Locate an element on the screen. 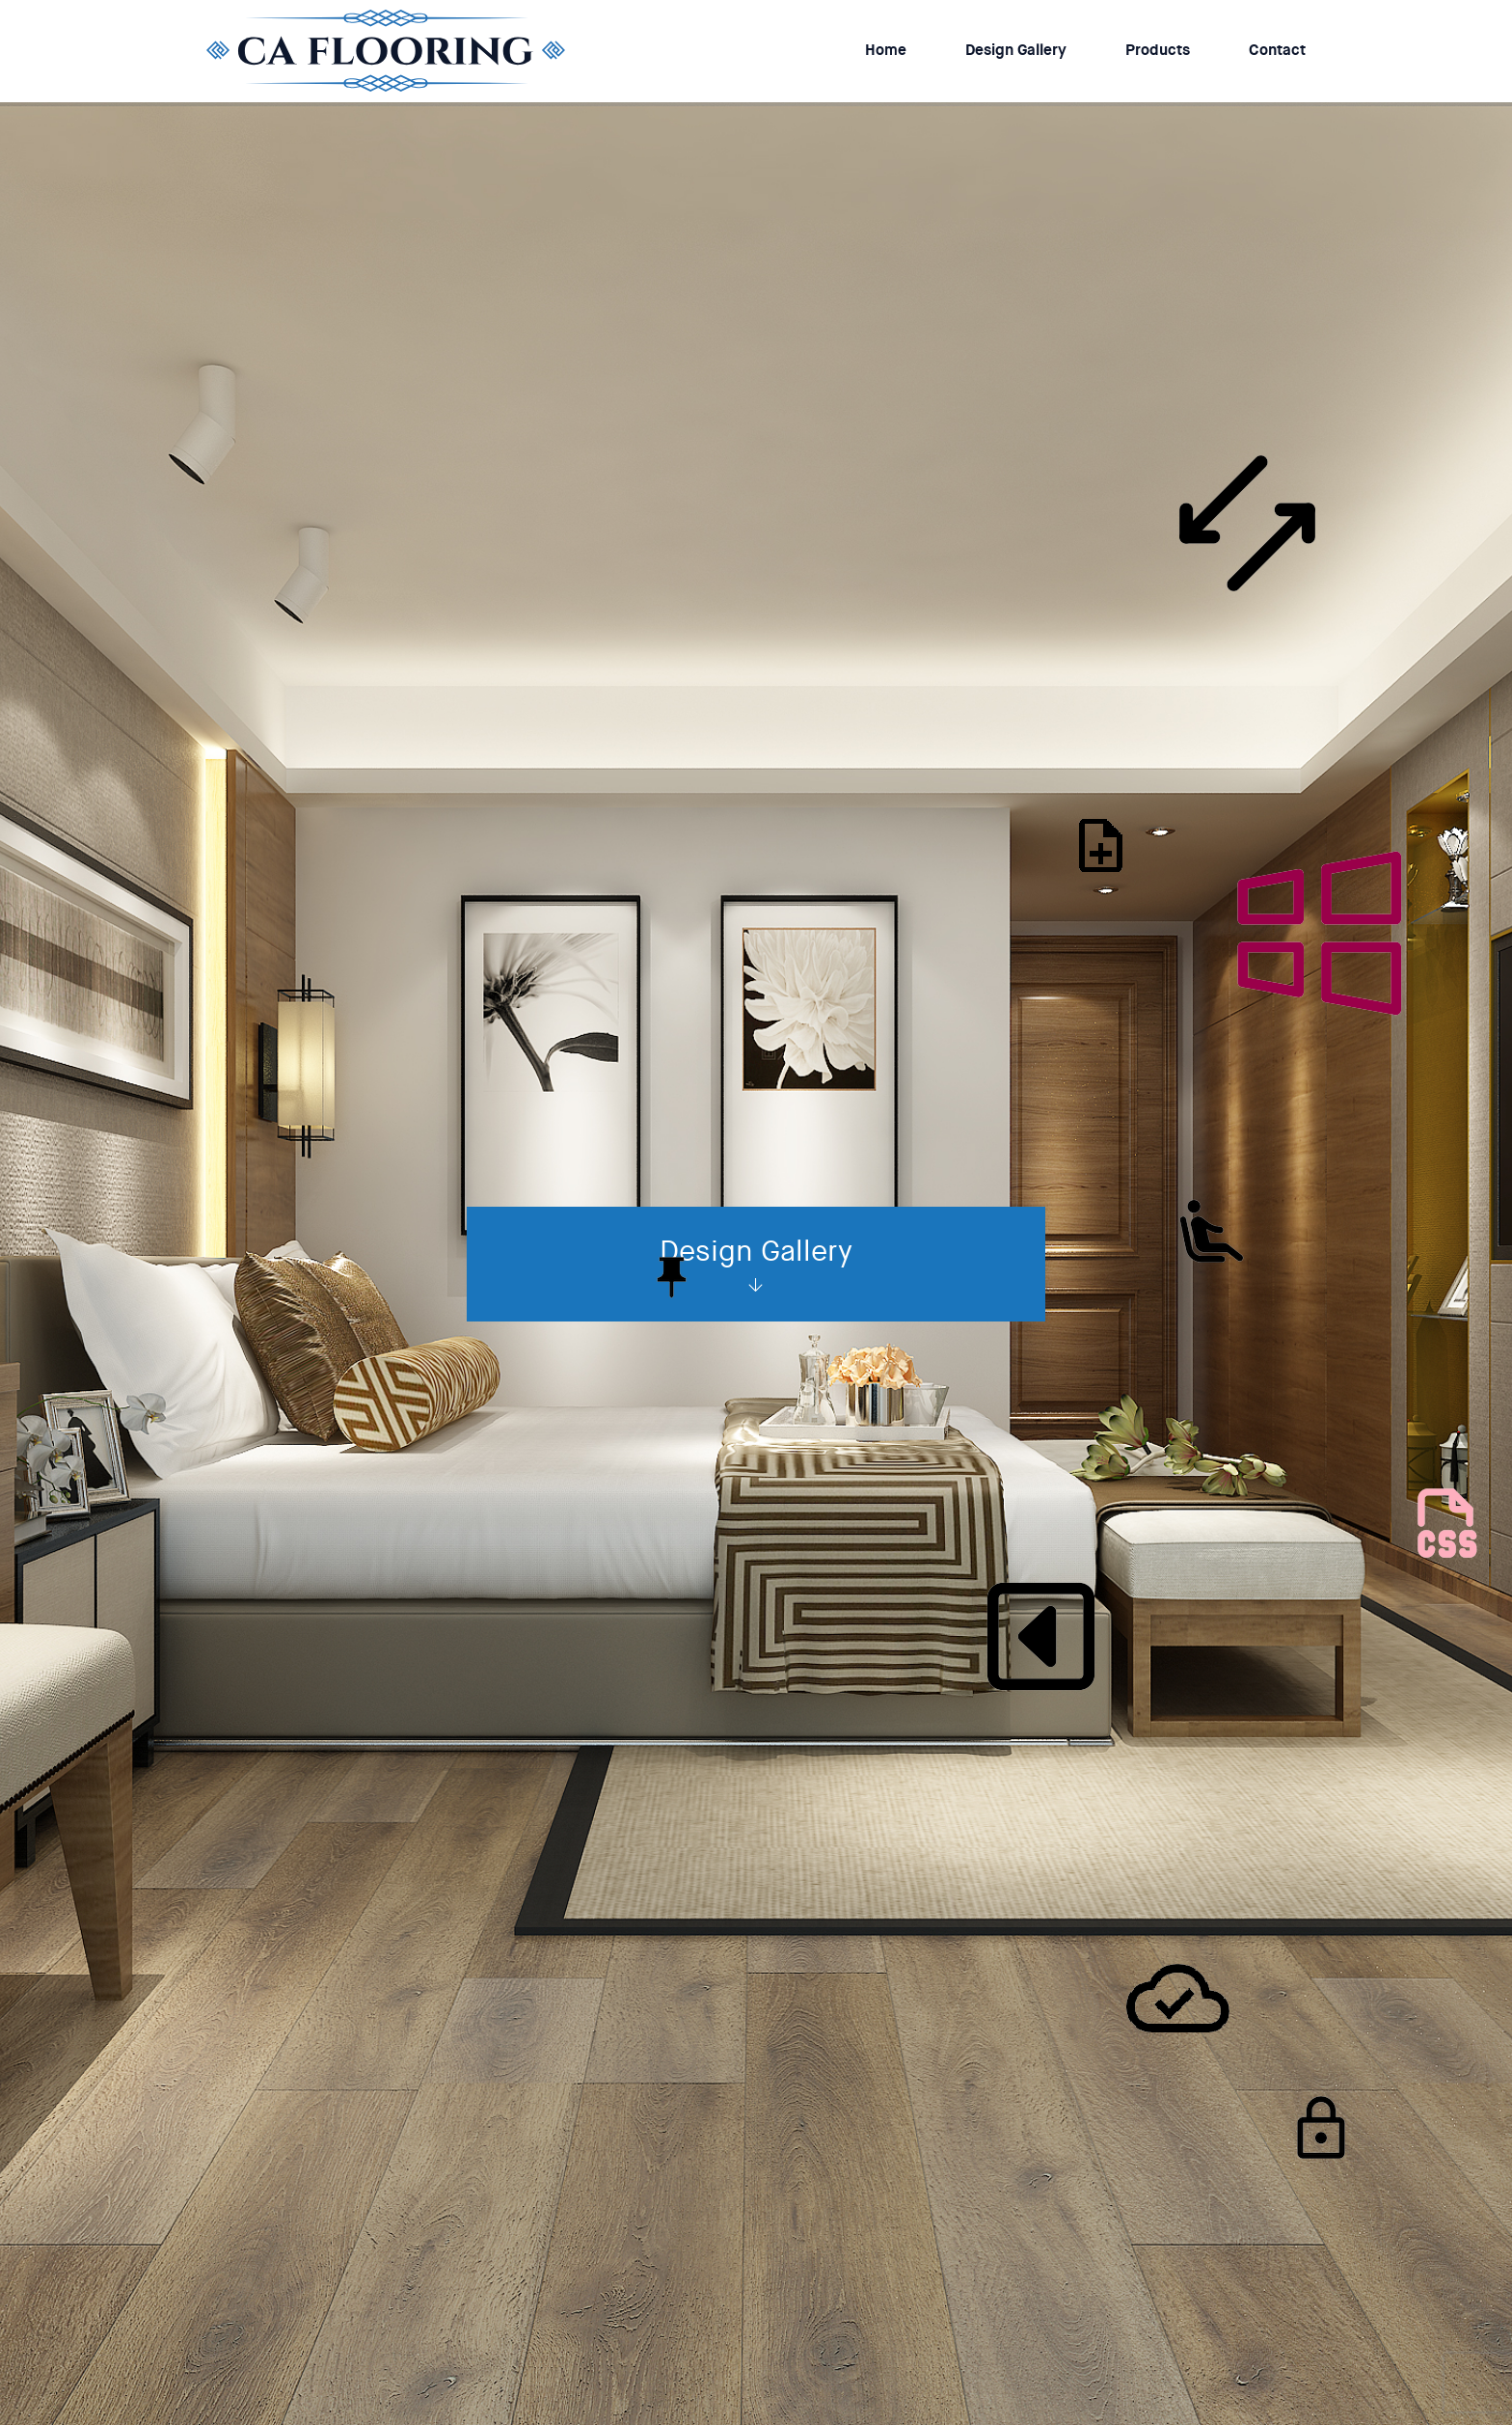 The width and height of the screenshot is (1512, 2425). file successfully uploaded to cloud is located at coordinates (1177, 1998).